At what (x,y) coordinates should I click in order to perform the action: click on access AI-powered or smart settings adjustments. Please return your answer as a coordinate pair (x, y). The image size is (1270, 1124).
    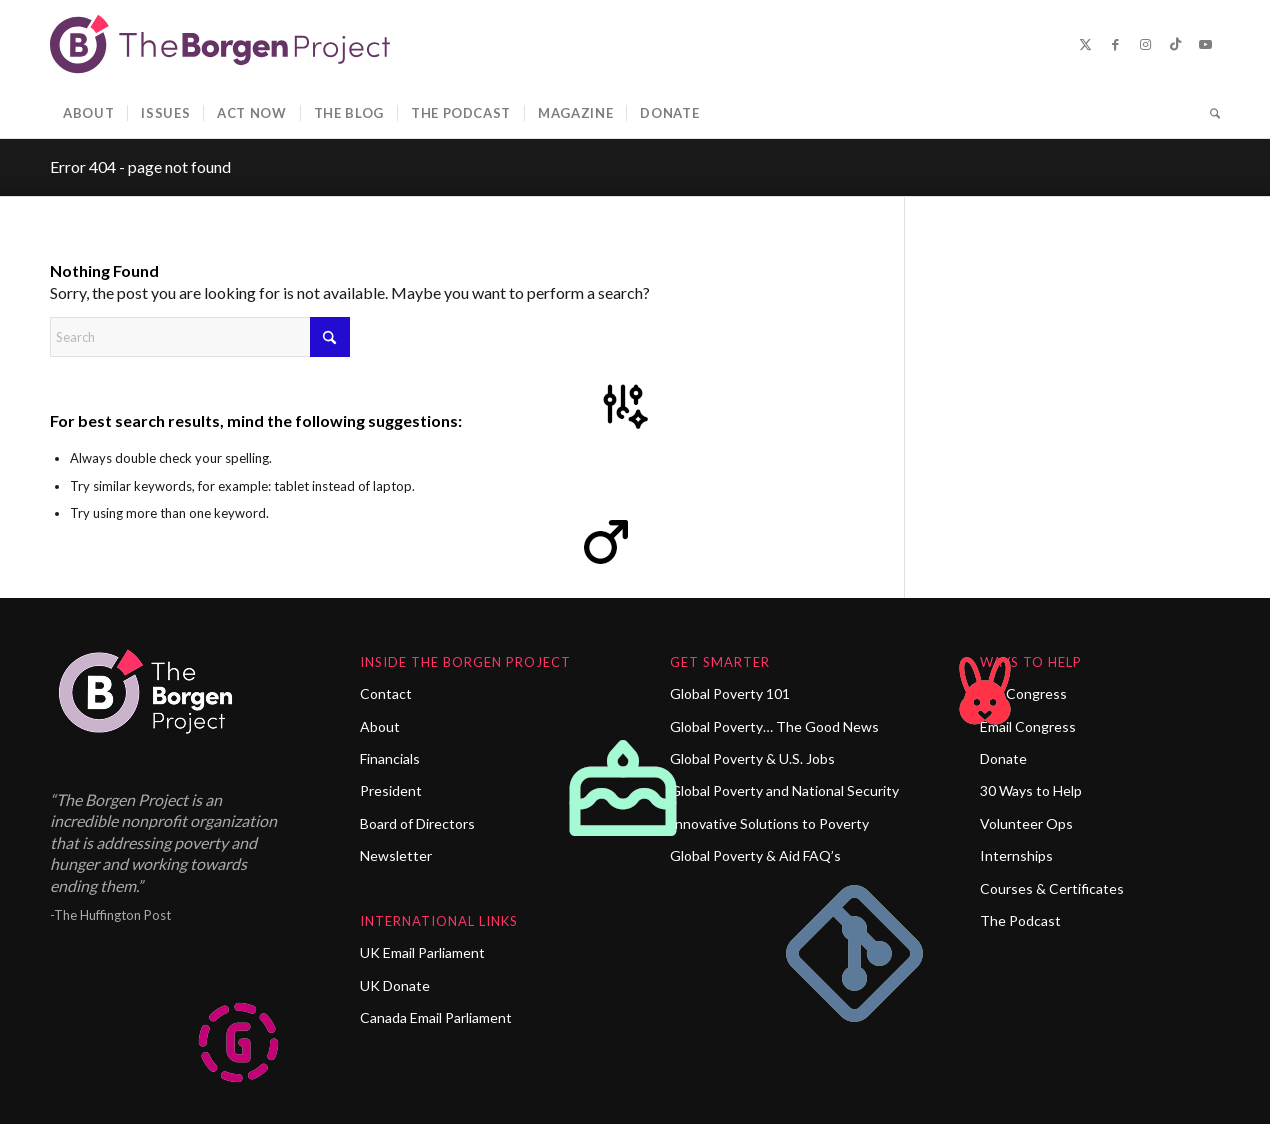
    Looking at the image, I should click on (623, 404).